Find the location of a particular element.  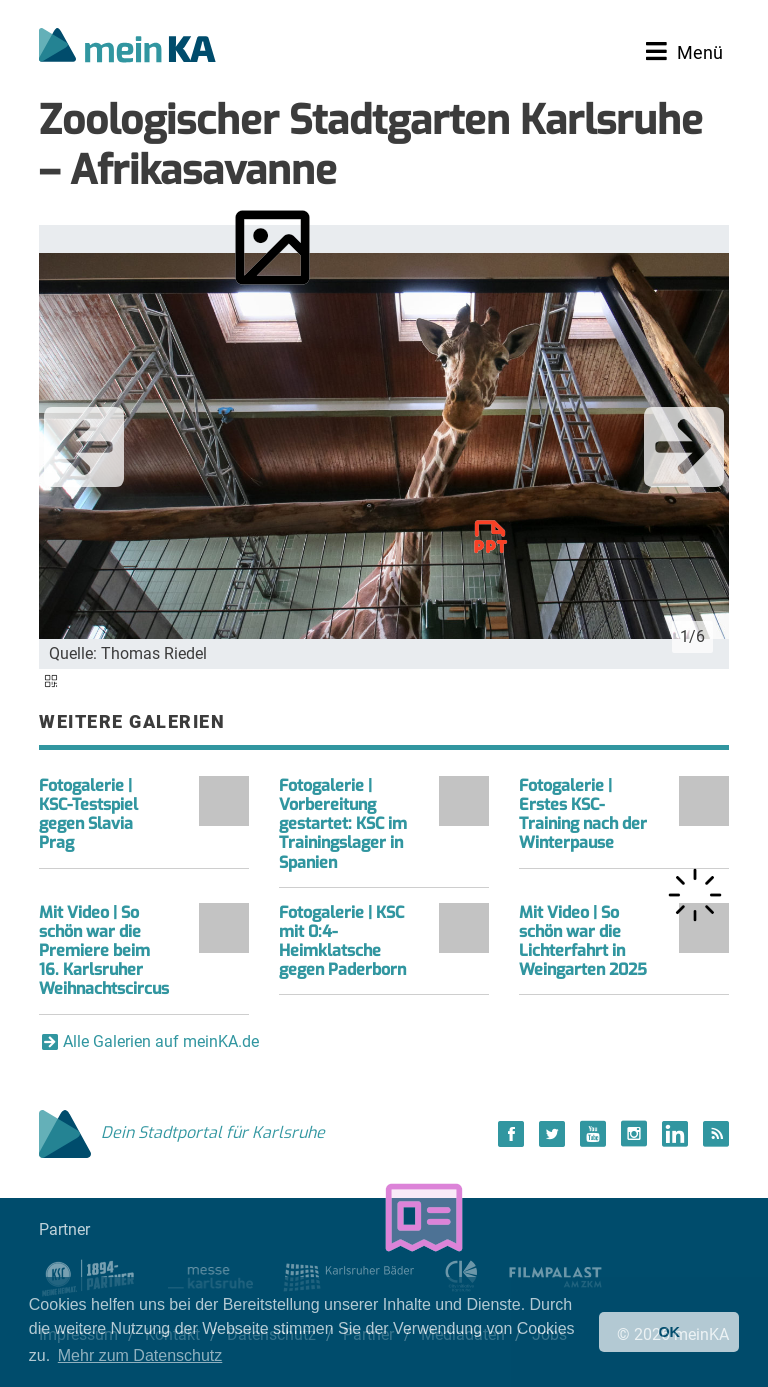

open a PowerPoint presentation file is located at coordinates (490, 538).